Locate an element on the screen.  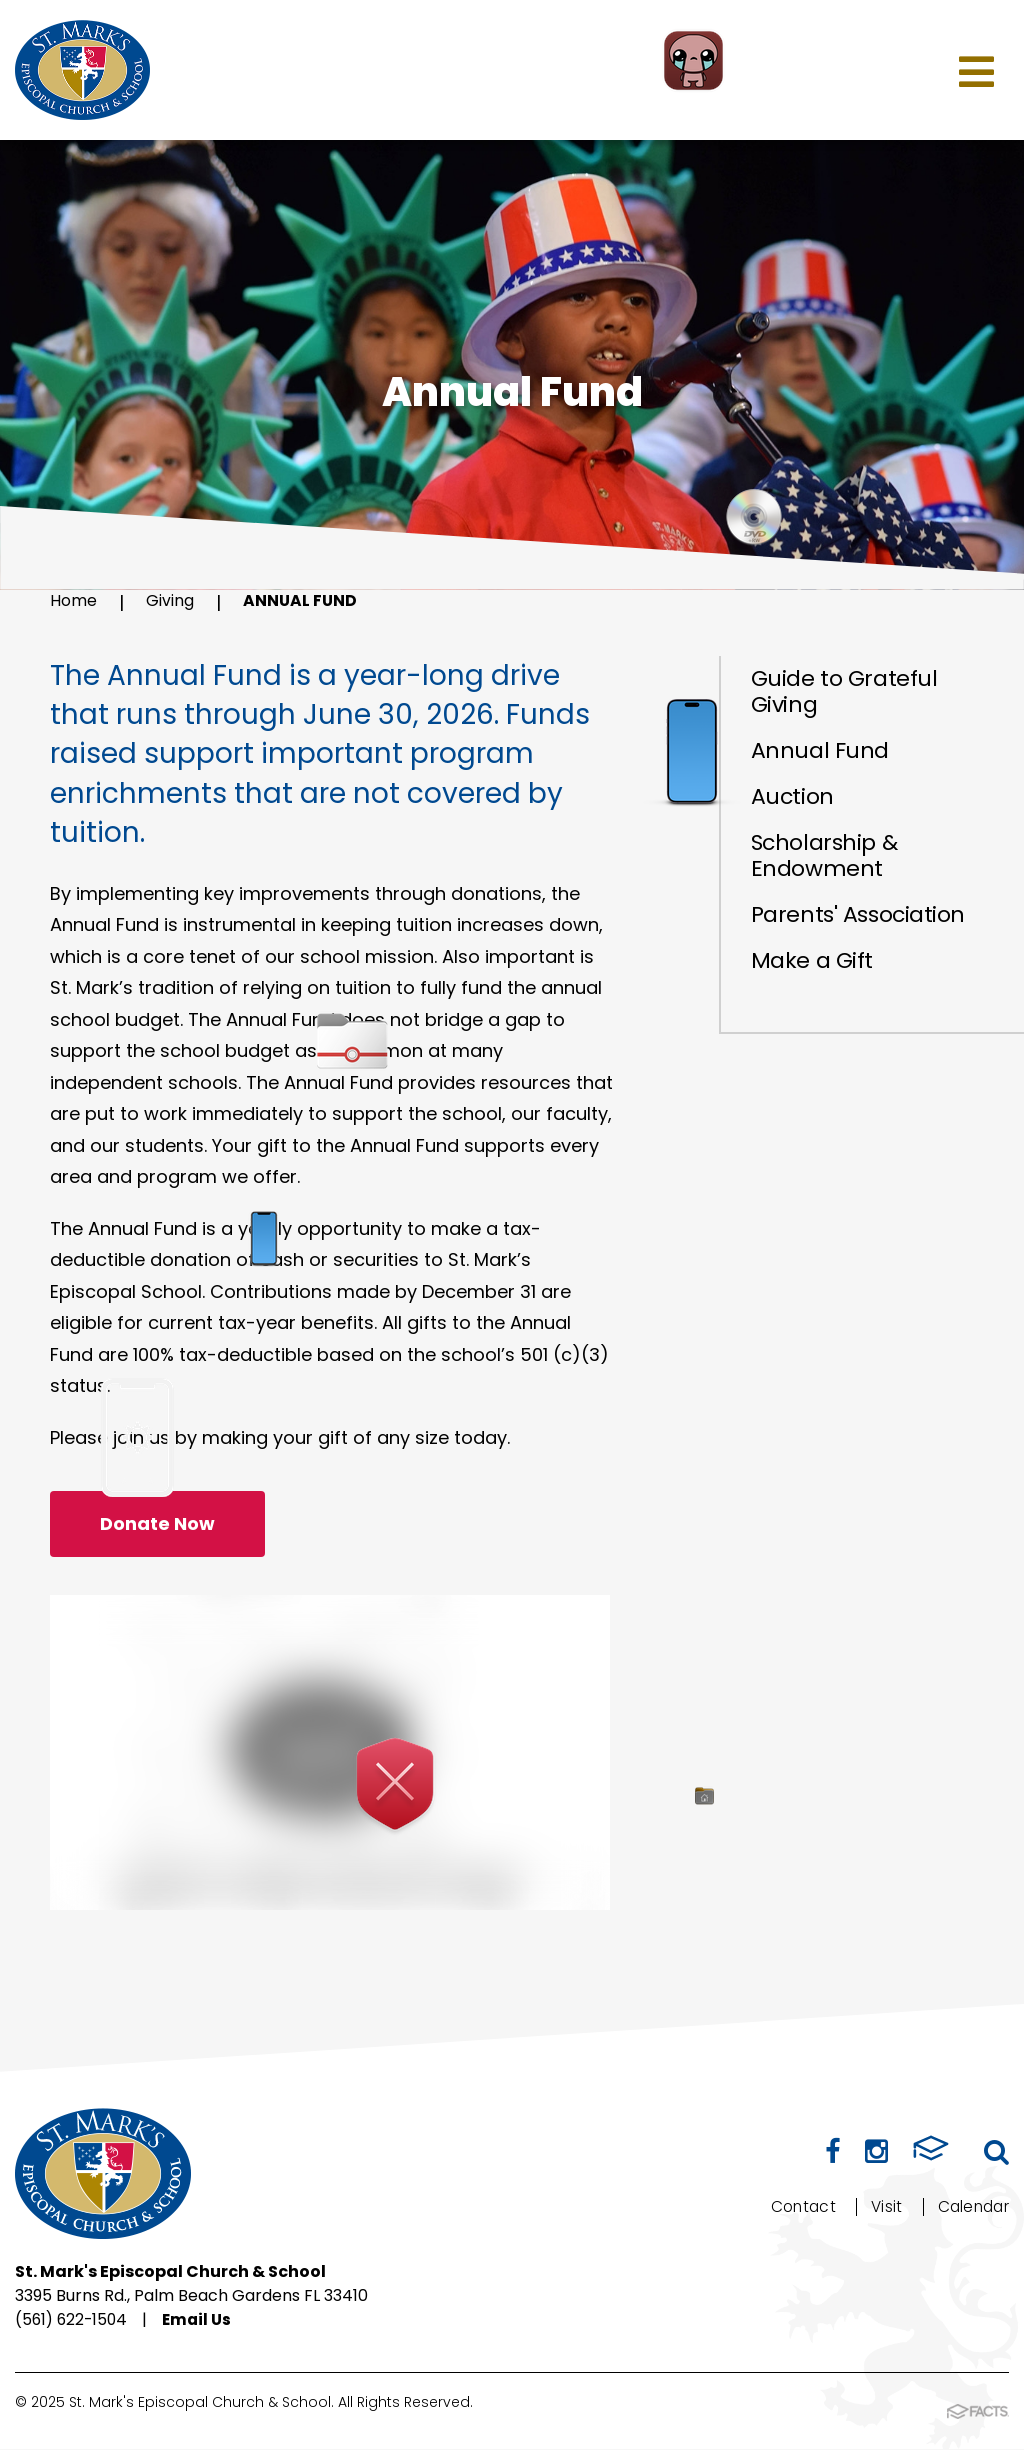
a rewritable DVD disc in the system is located at coordinates (754, 518).